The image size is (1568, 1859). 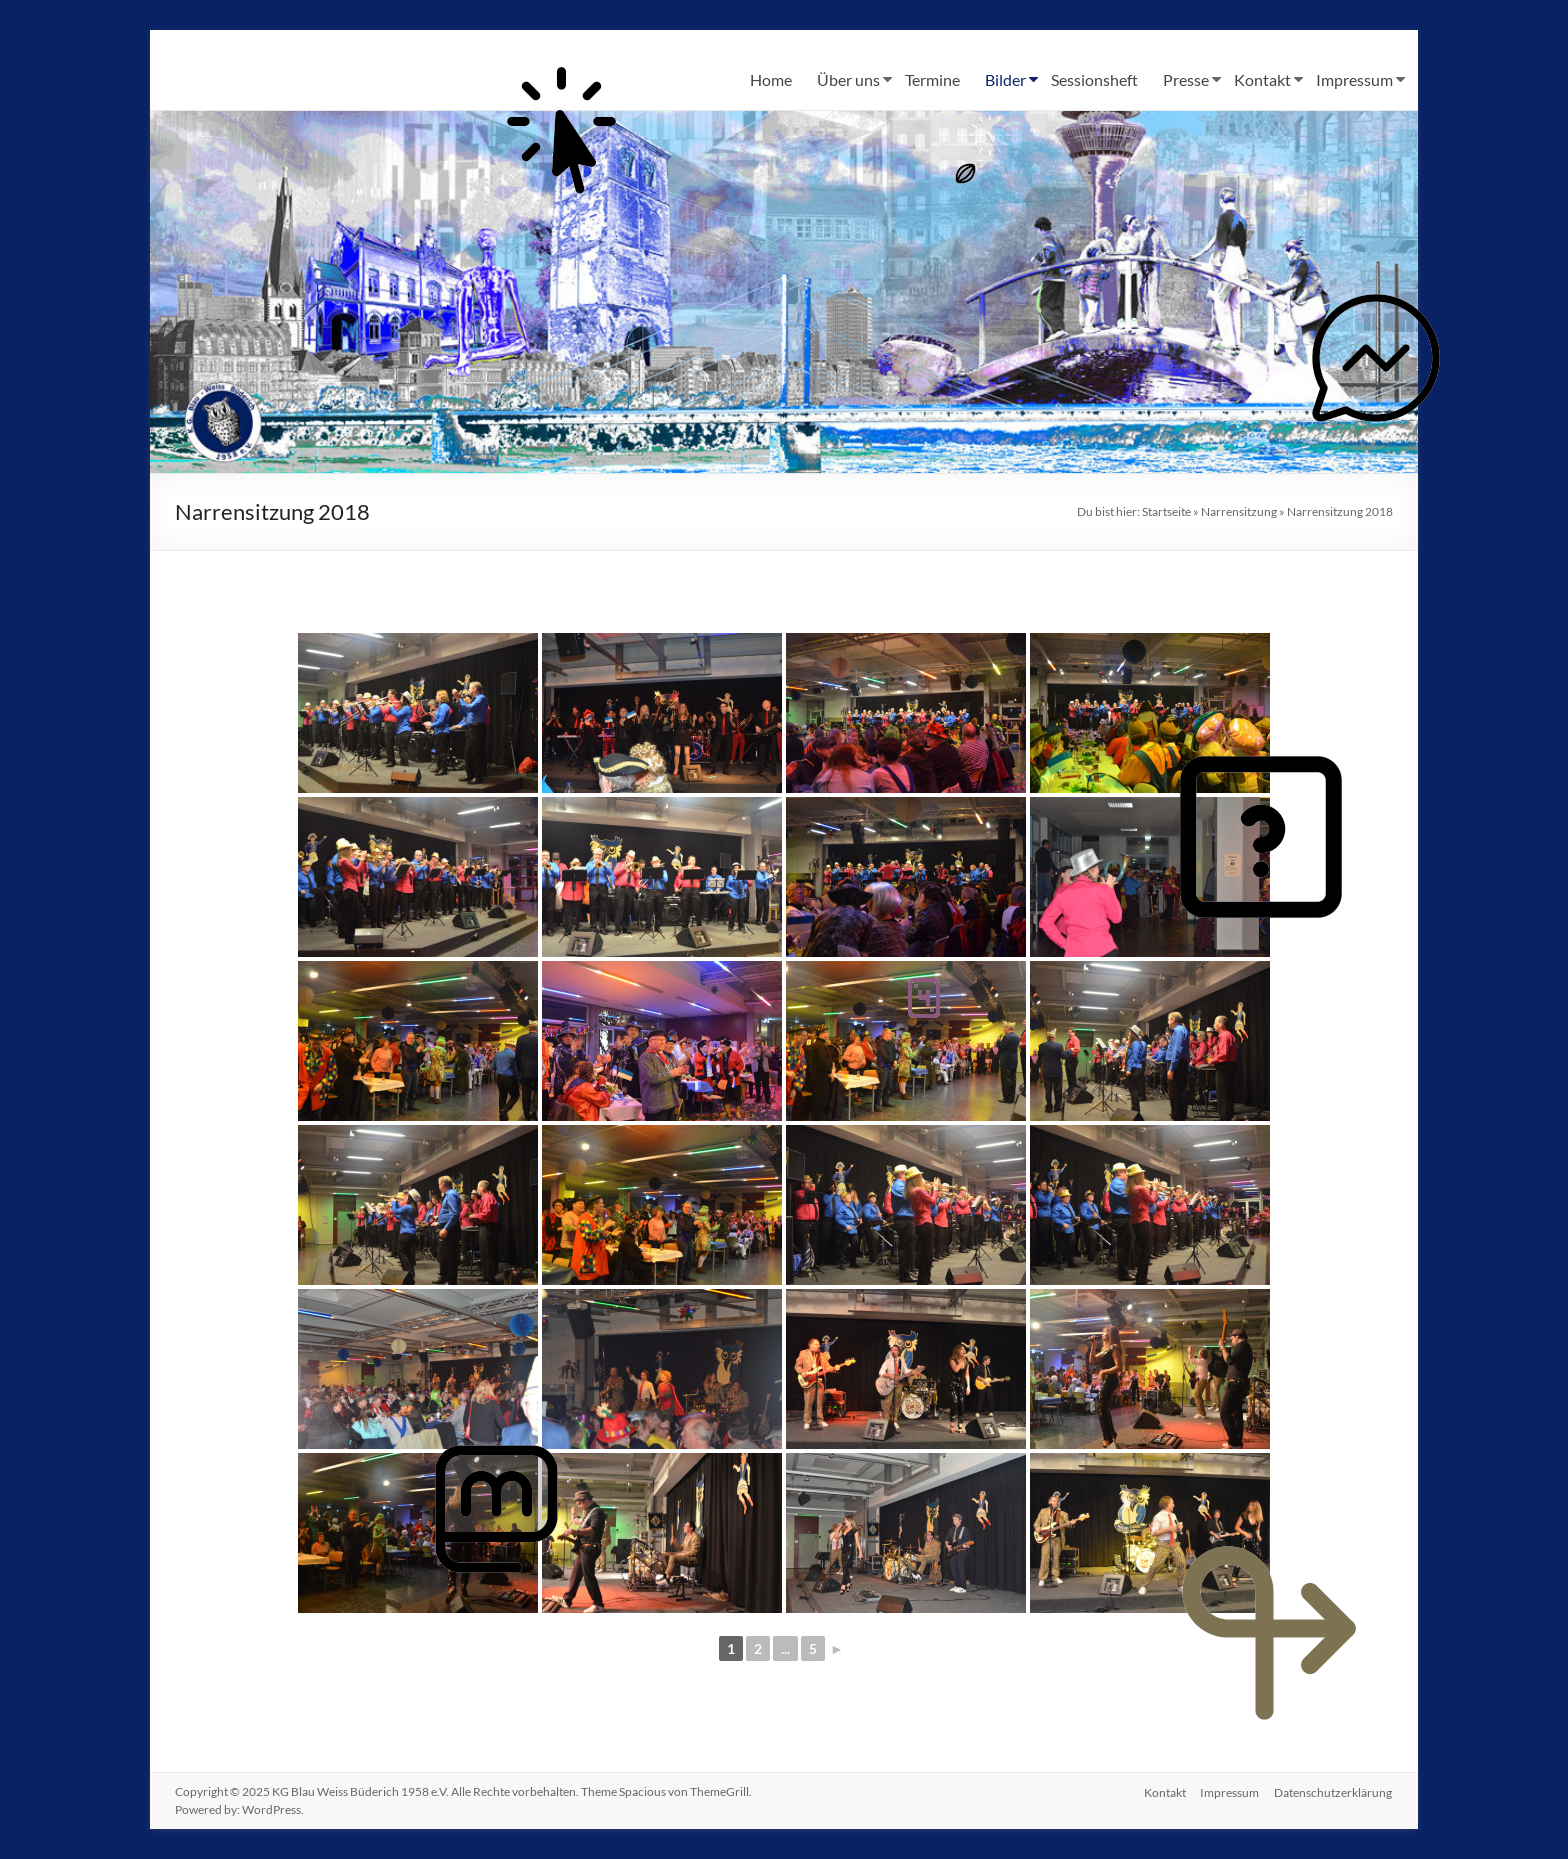 I want to click on open Facebook Messenger, so click(x=1376, y=358).